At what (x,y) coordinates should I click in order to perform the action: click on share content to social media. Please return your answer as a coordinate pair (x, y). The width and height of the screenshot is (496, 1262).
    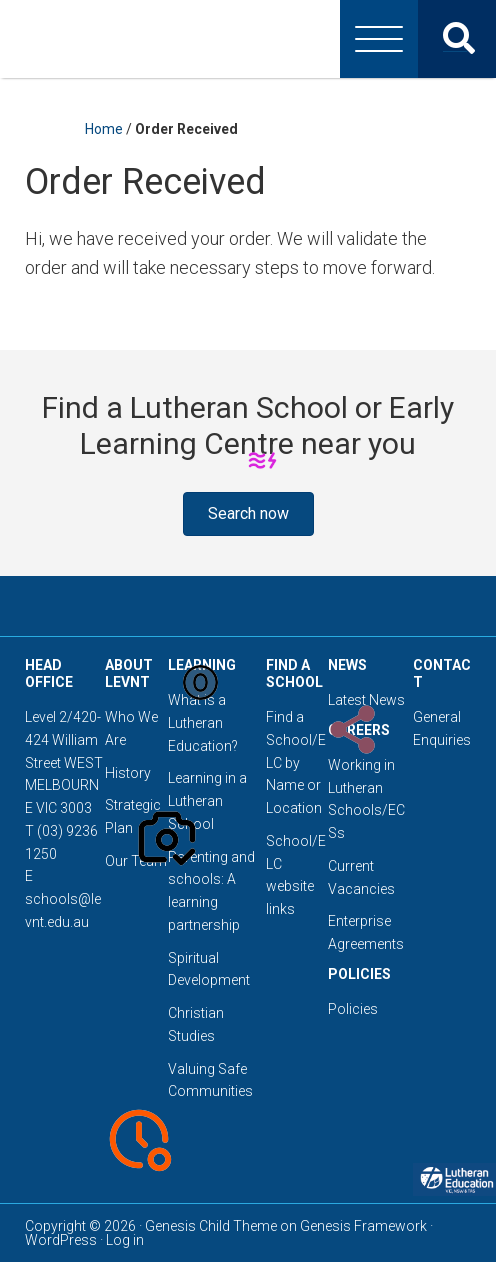
    Looking at the image, I should click on (352, 729).